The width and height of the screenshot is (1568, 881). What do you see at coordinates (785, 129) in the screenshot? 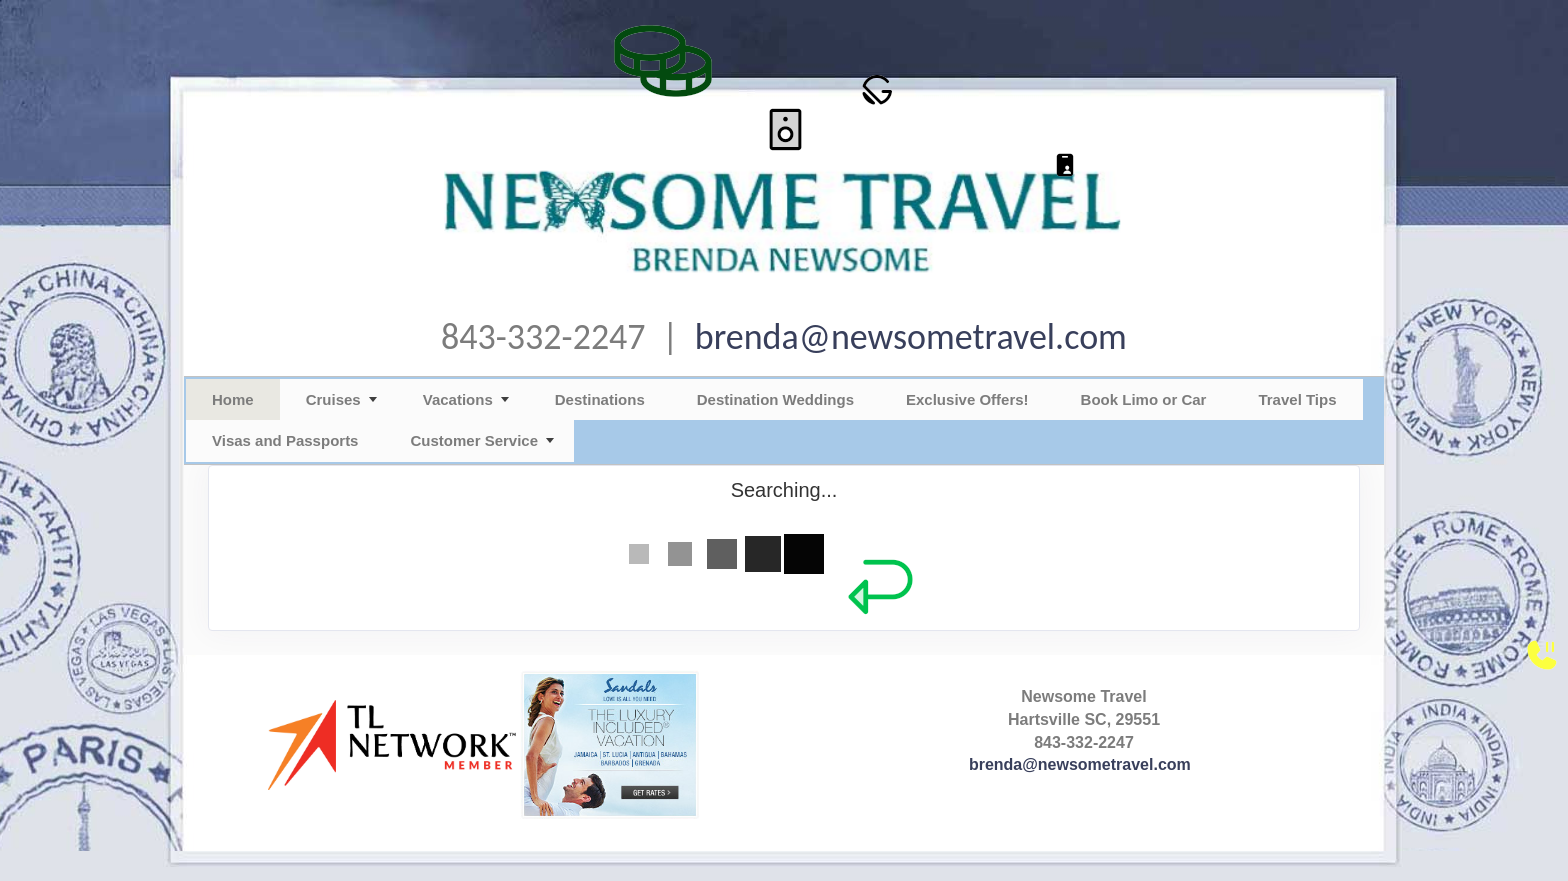
I see `adjust speaker or audio output settings` at bounding box center [785, 129].